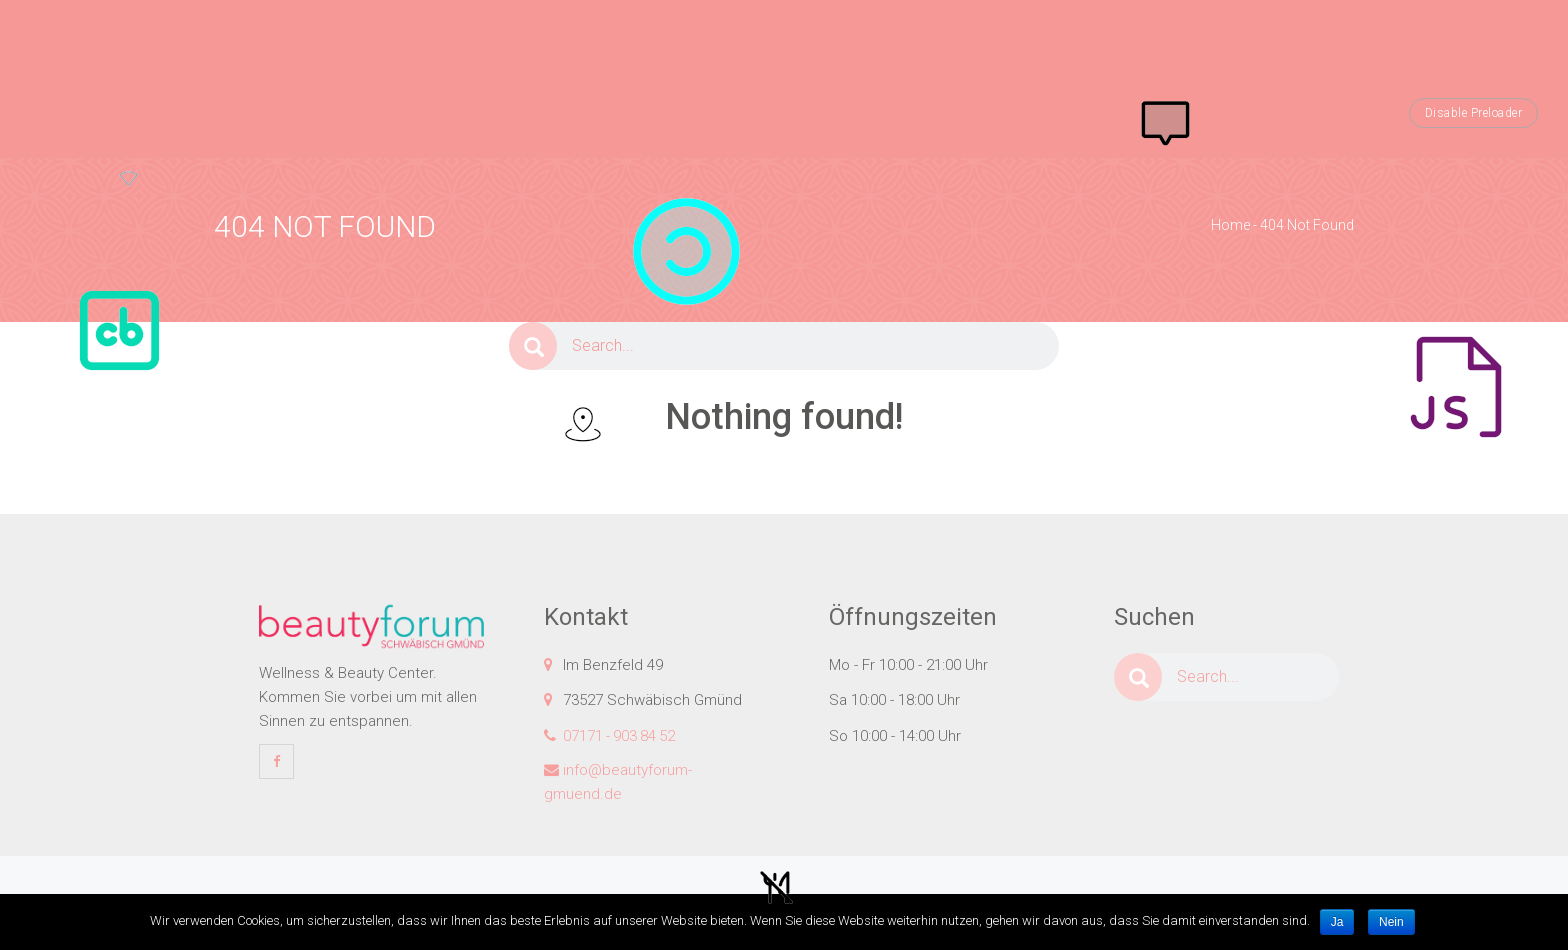 Image resolution: width=1568 pixels, height=950 pixels. What do you see at coordinates (583, 425) in the screenshot?
I see `view location area or zone on map` at bounding box center [583, 425].